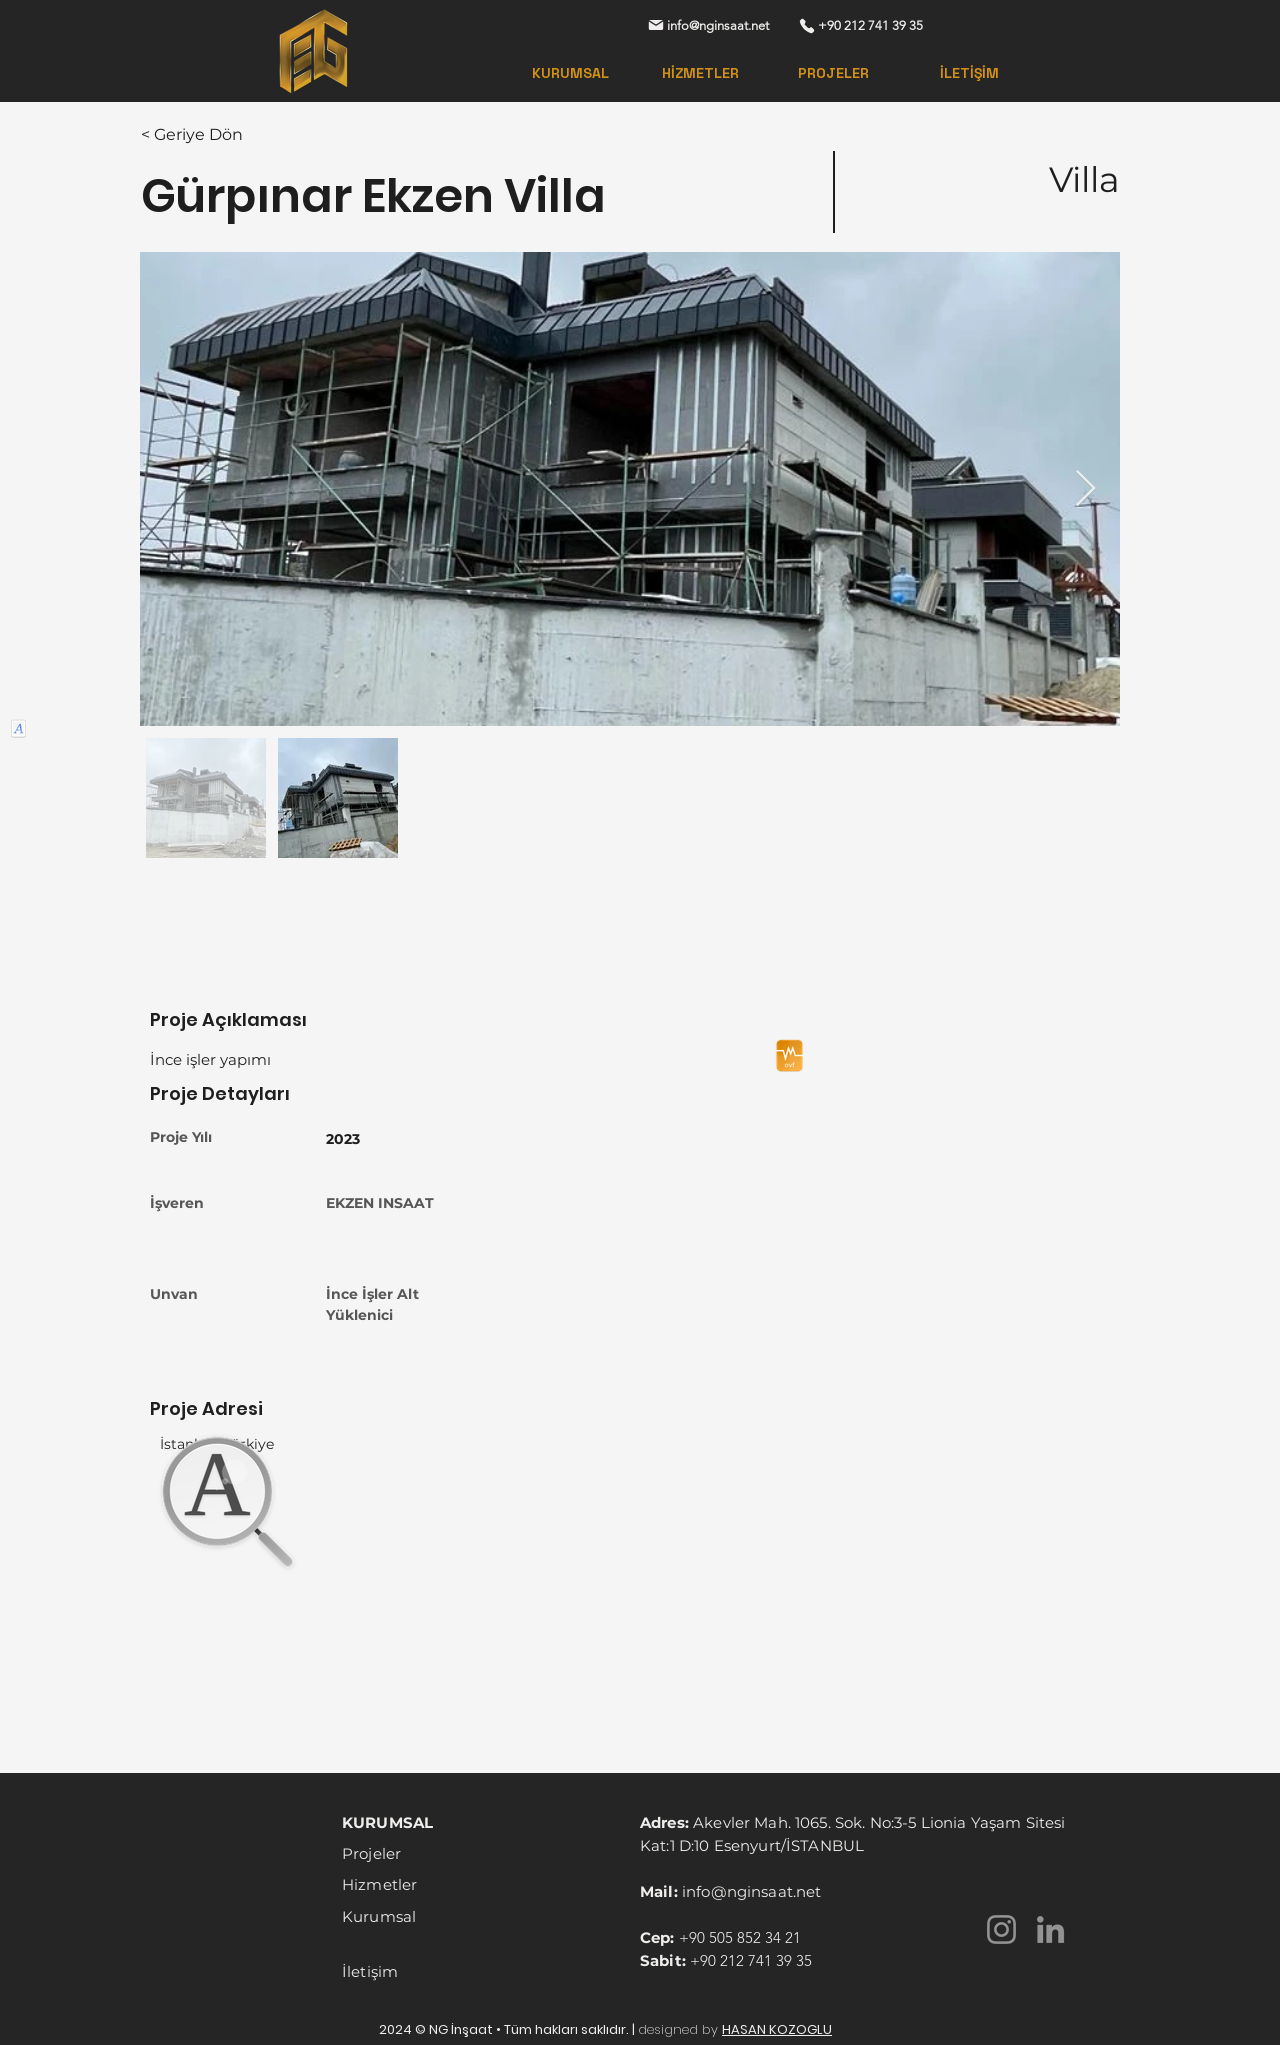  I want to click on a TrueType font file, so click(18, 728).